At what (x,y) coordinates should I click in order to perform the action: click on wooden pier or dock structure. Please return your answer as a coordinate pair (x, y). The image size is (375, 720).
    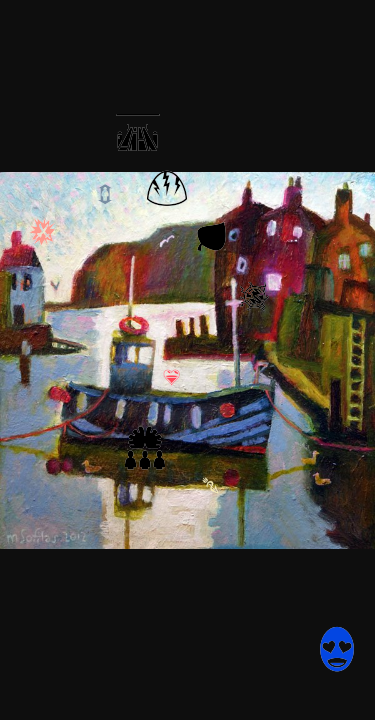
    Looking at the image, I should click on (137, 129).